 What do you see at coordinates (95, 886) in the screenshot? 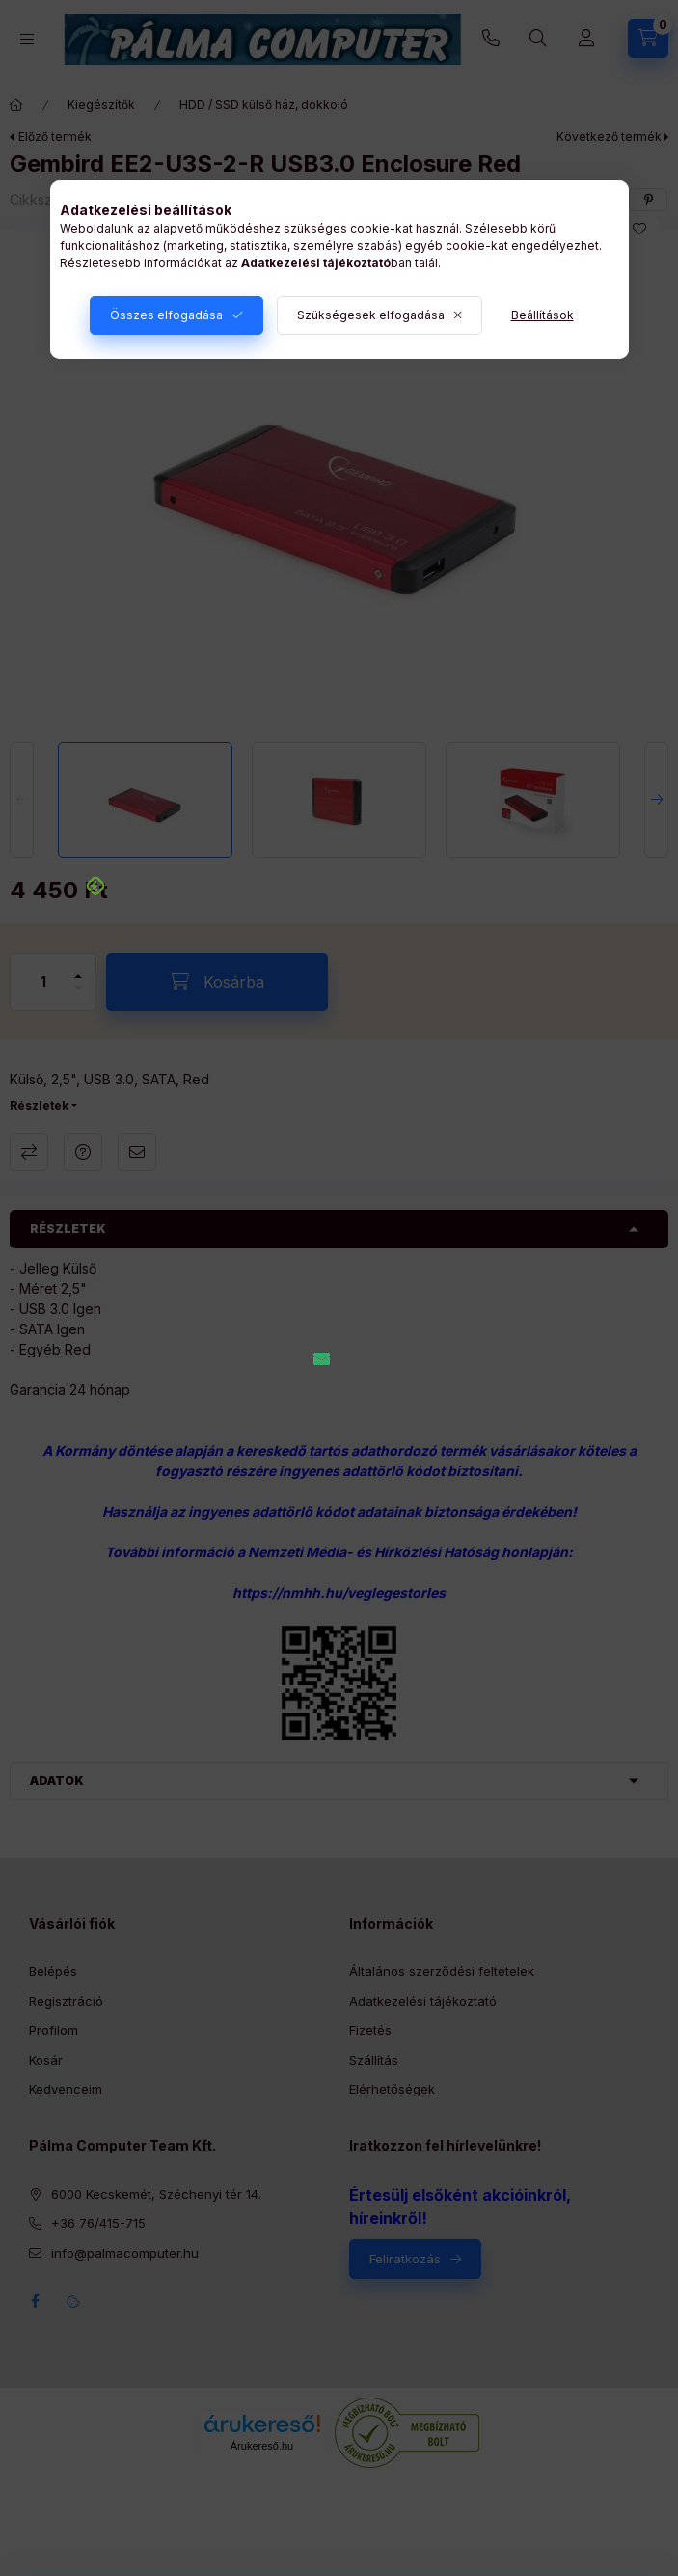
I see `open feedly app` at bounding box center [95, 886].